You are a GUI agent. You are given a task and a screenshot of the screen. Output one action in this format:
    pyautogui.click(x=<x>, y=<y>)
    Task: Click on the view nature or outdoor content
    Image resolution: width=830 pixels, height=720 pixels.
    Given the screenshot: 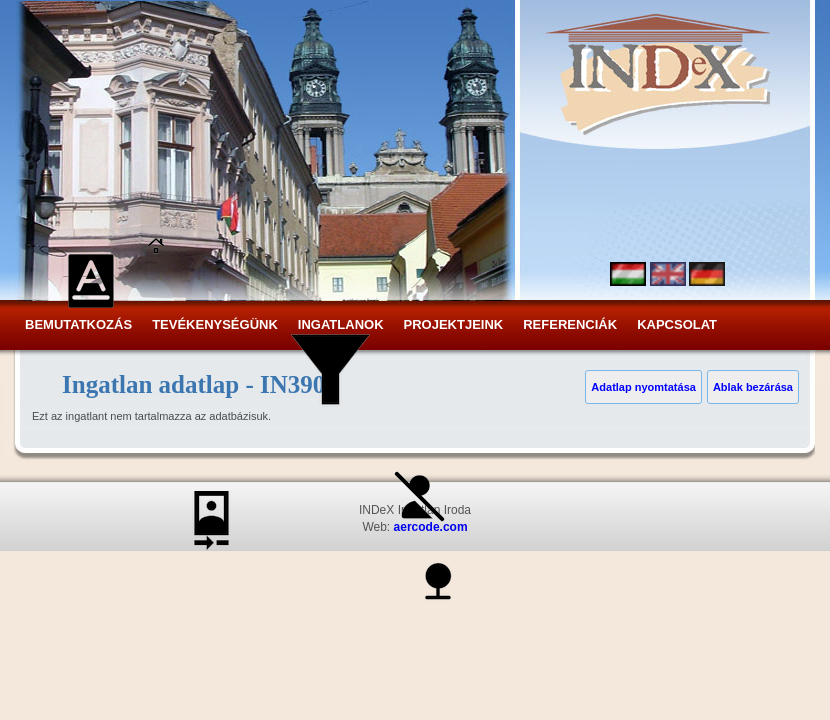 What is the action you would take?
    pyautogui.click(x=438, y=581)
    